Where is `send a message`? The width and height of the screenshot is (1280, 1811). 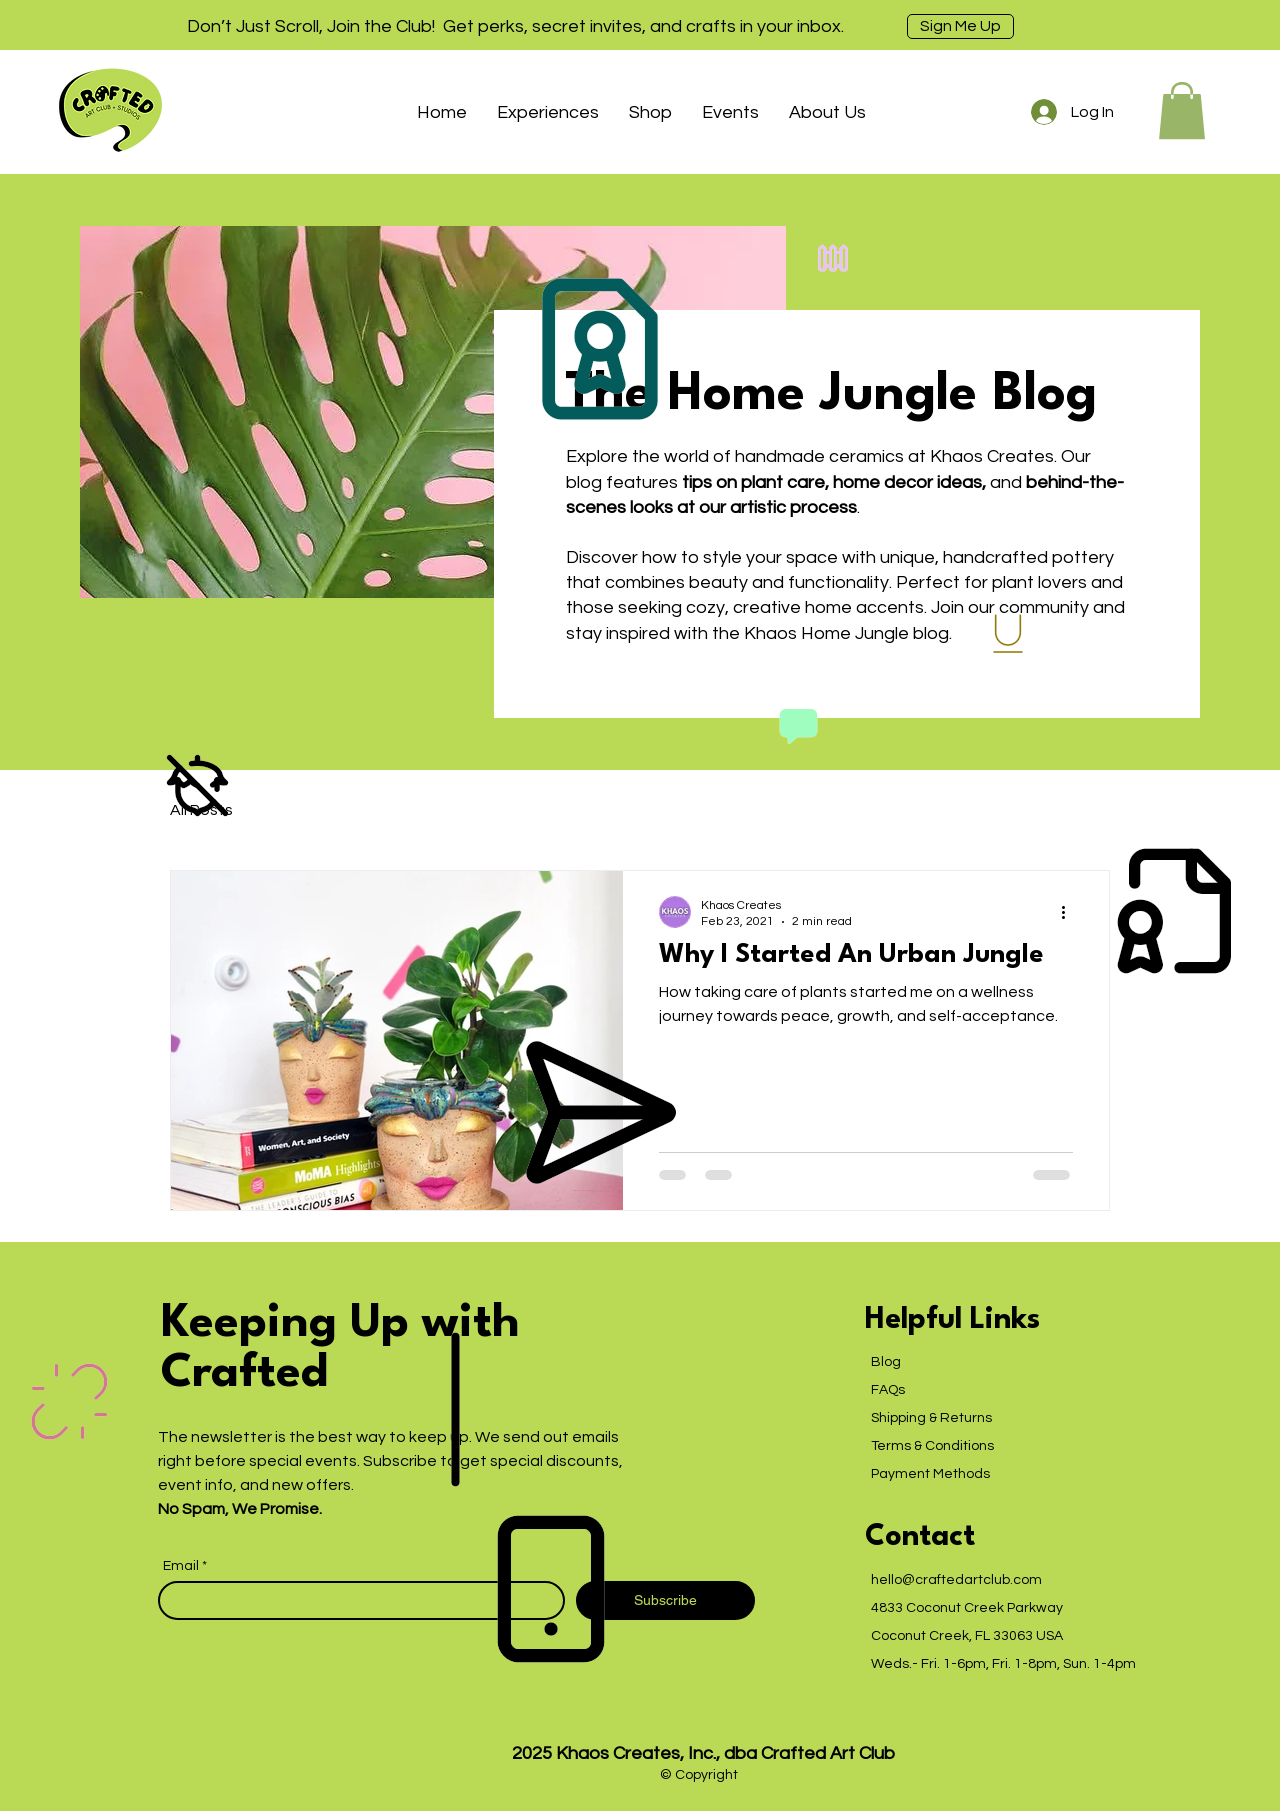 send a message is located at coordinates (597, 1112).